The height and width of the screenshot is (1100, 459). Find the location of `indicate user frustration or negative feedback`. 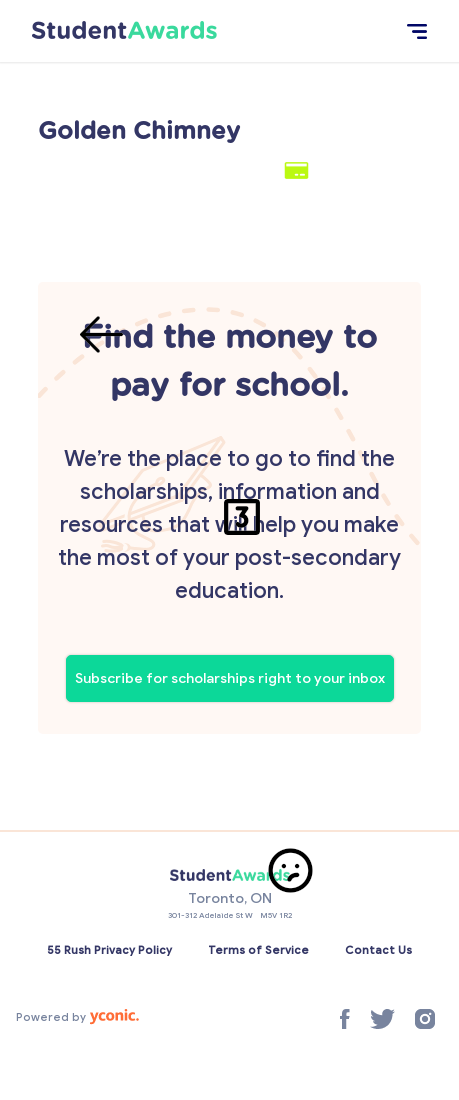

indicate user frustration or negative feedback is located at coordinates (290, 870).